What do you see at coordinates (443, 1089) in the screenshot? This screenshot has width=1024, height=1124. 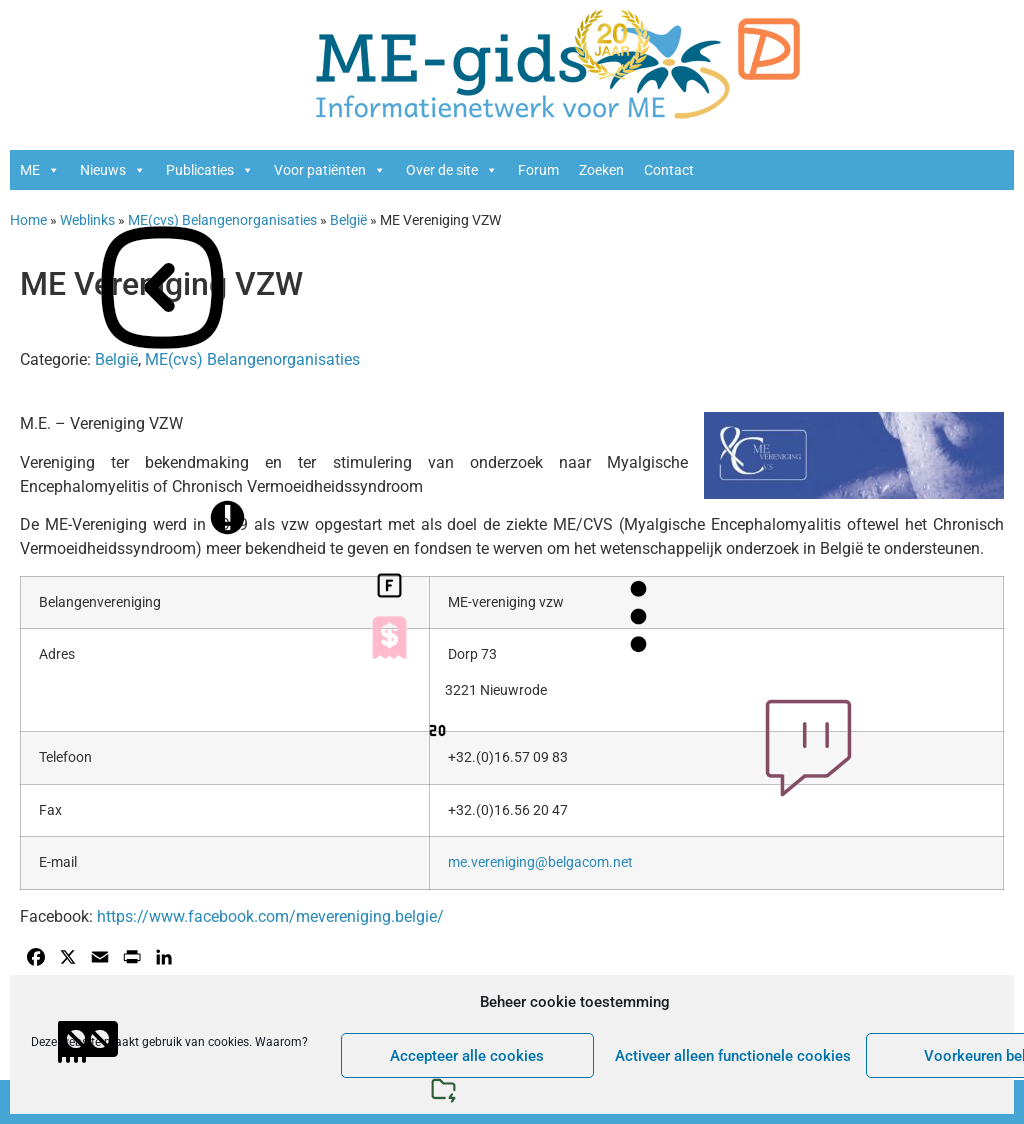 I see `access power-related files or settings` at bounding box center [443, 1089].